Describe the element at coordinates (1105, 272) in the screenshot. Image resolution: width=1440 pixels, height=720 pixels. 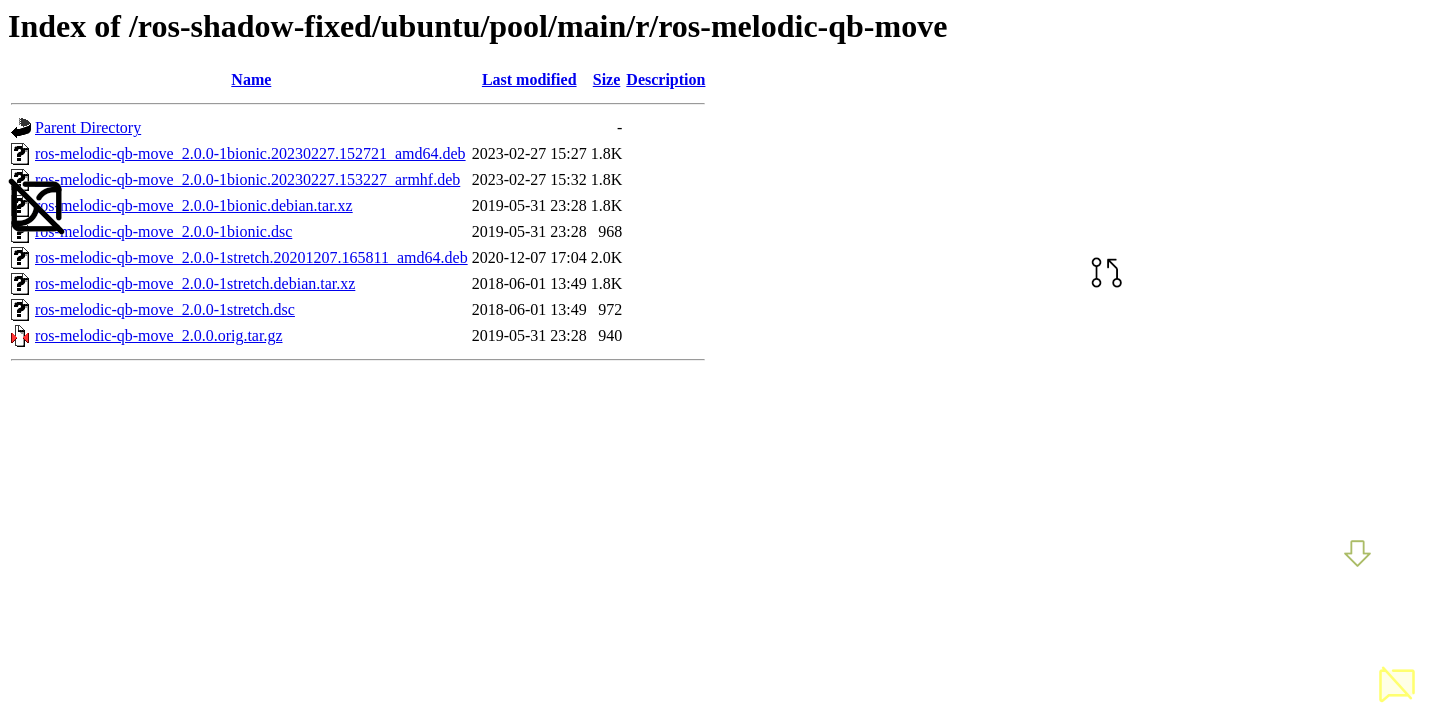
I see `create a new pull request` at that location.